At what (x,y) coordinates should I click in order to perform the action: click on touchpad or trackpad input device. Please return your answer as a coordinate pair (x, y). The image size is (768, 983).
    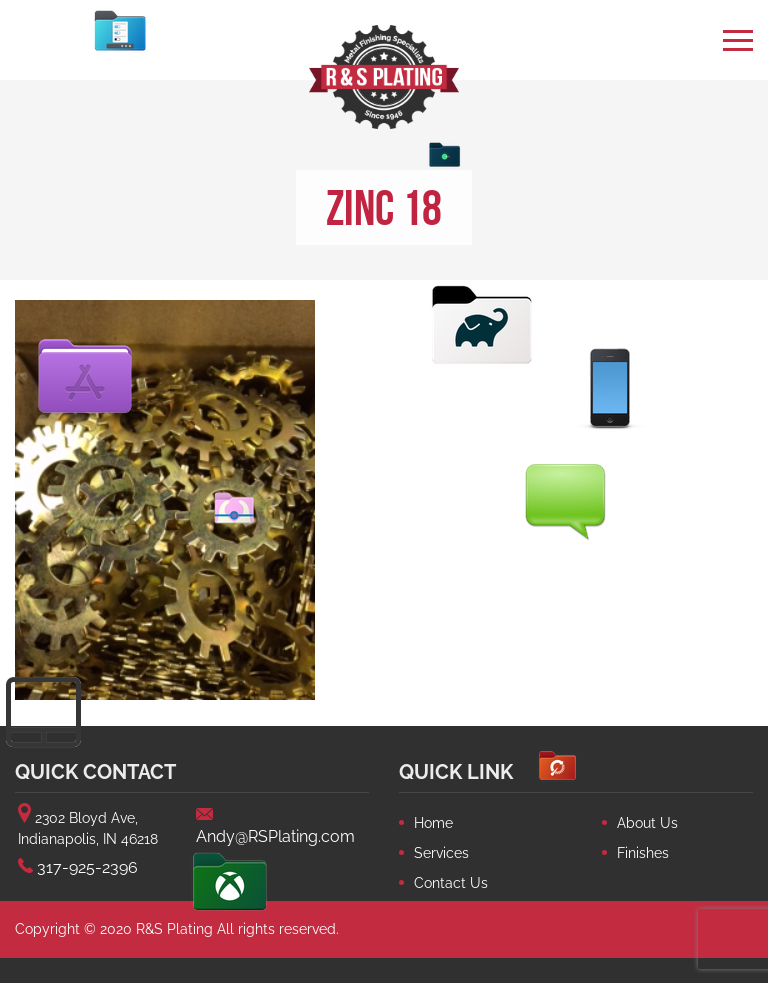
    Looking at the image, I should click on (46, 712).